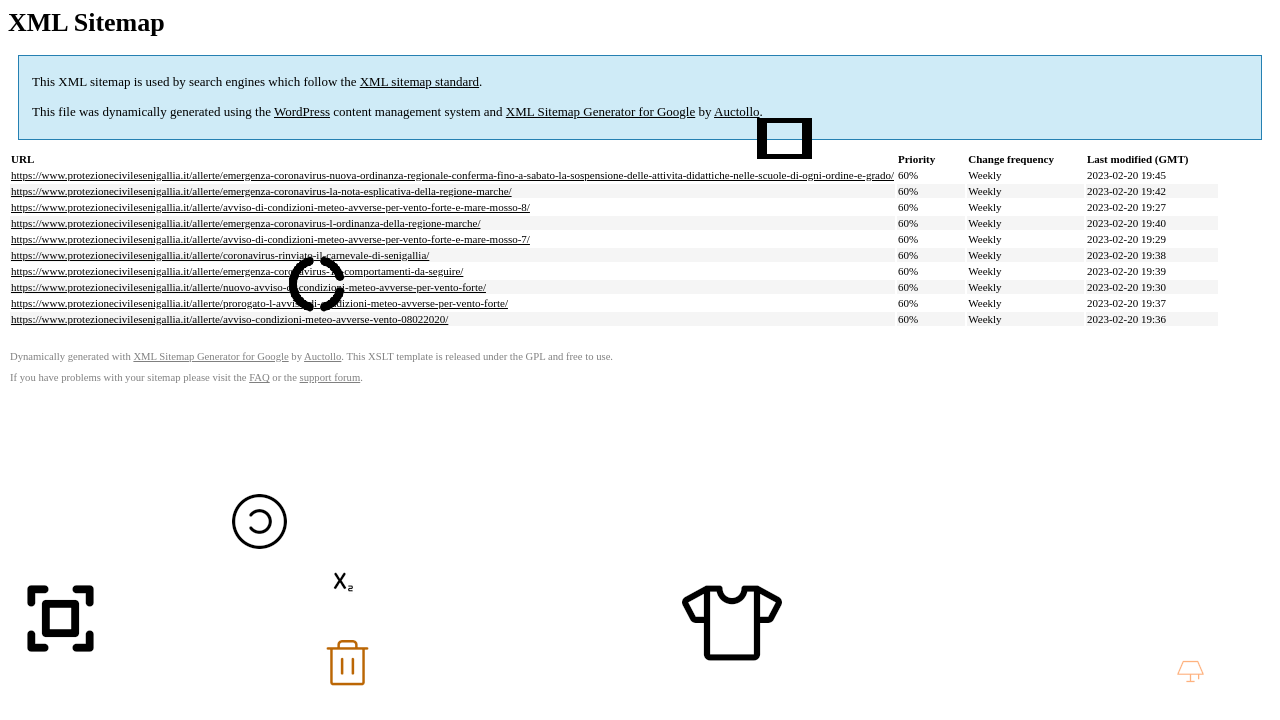  Describe the element at coordinates (784, 138) in the screenshot. I see `switch to tablet view or layout` at that location.